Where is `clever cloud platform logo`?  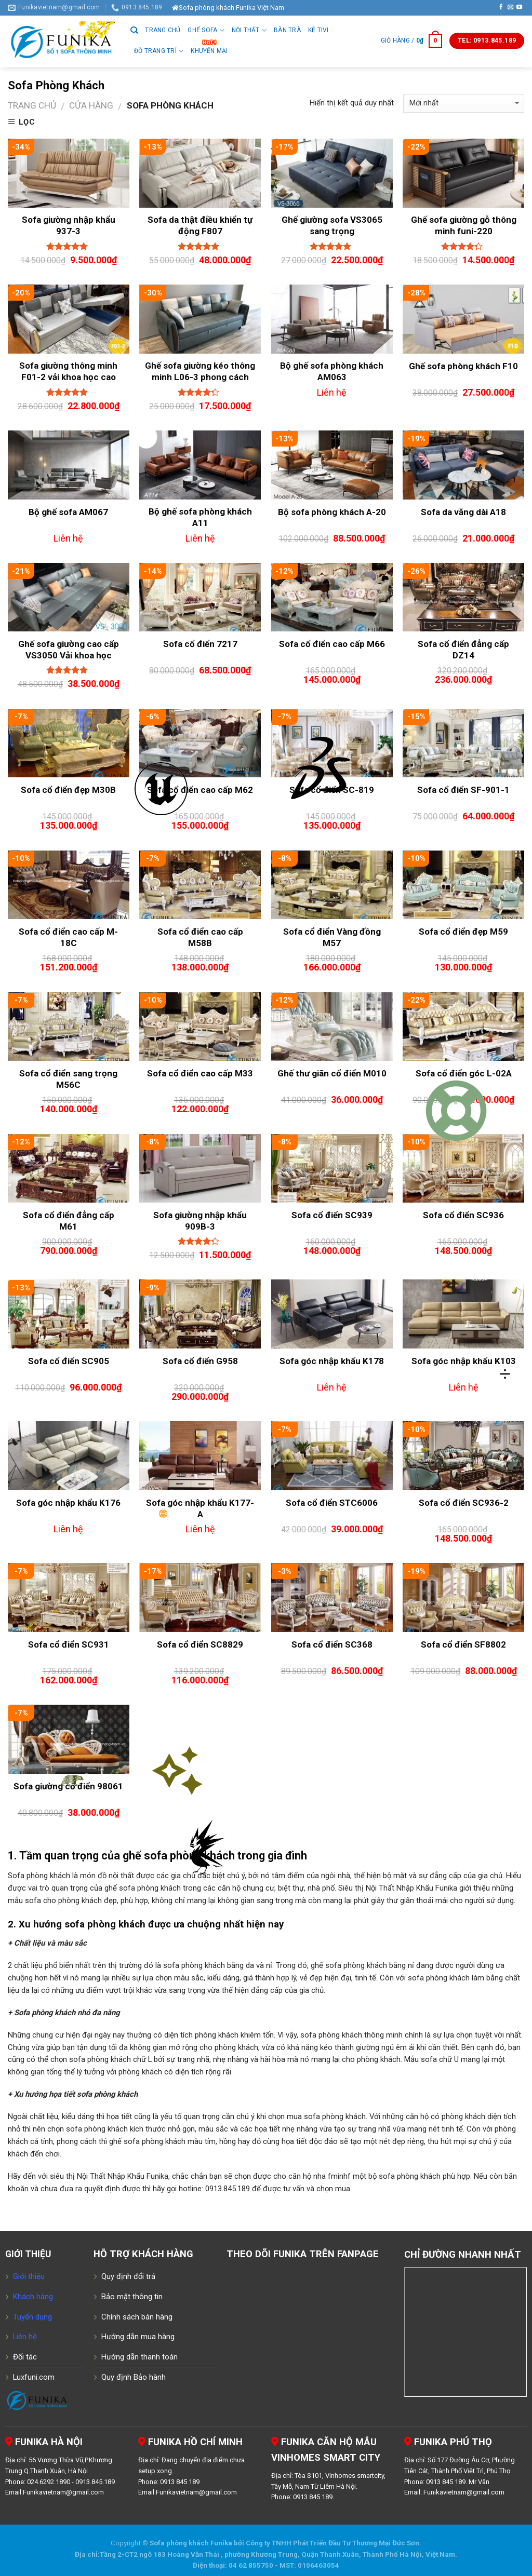
clever cloud platform logo is located at coordinates (163, 1514).